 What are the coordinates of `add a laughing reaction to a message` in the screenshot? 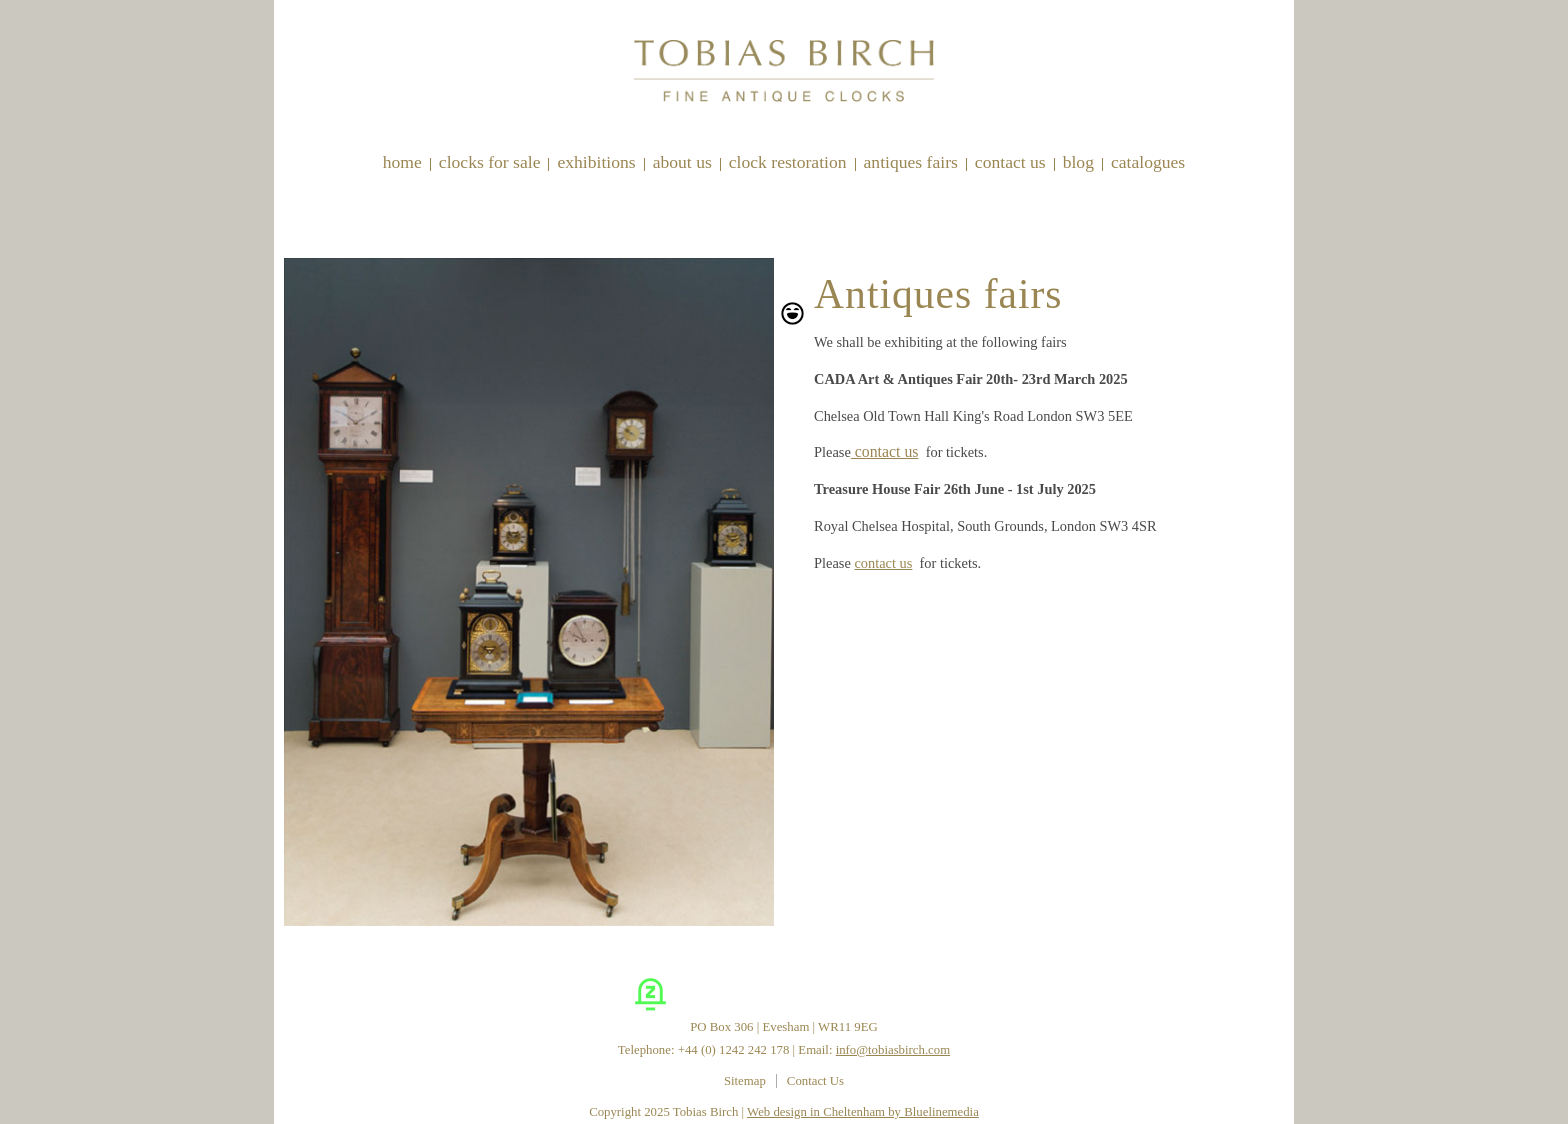 It's located at (792, 313).